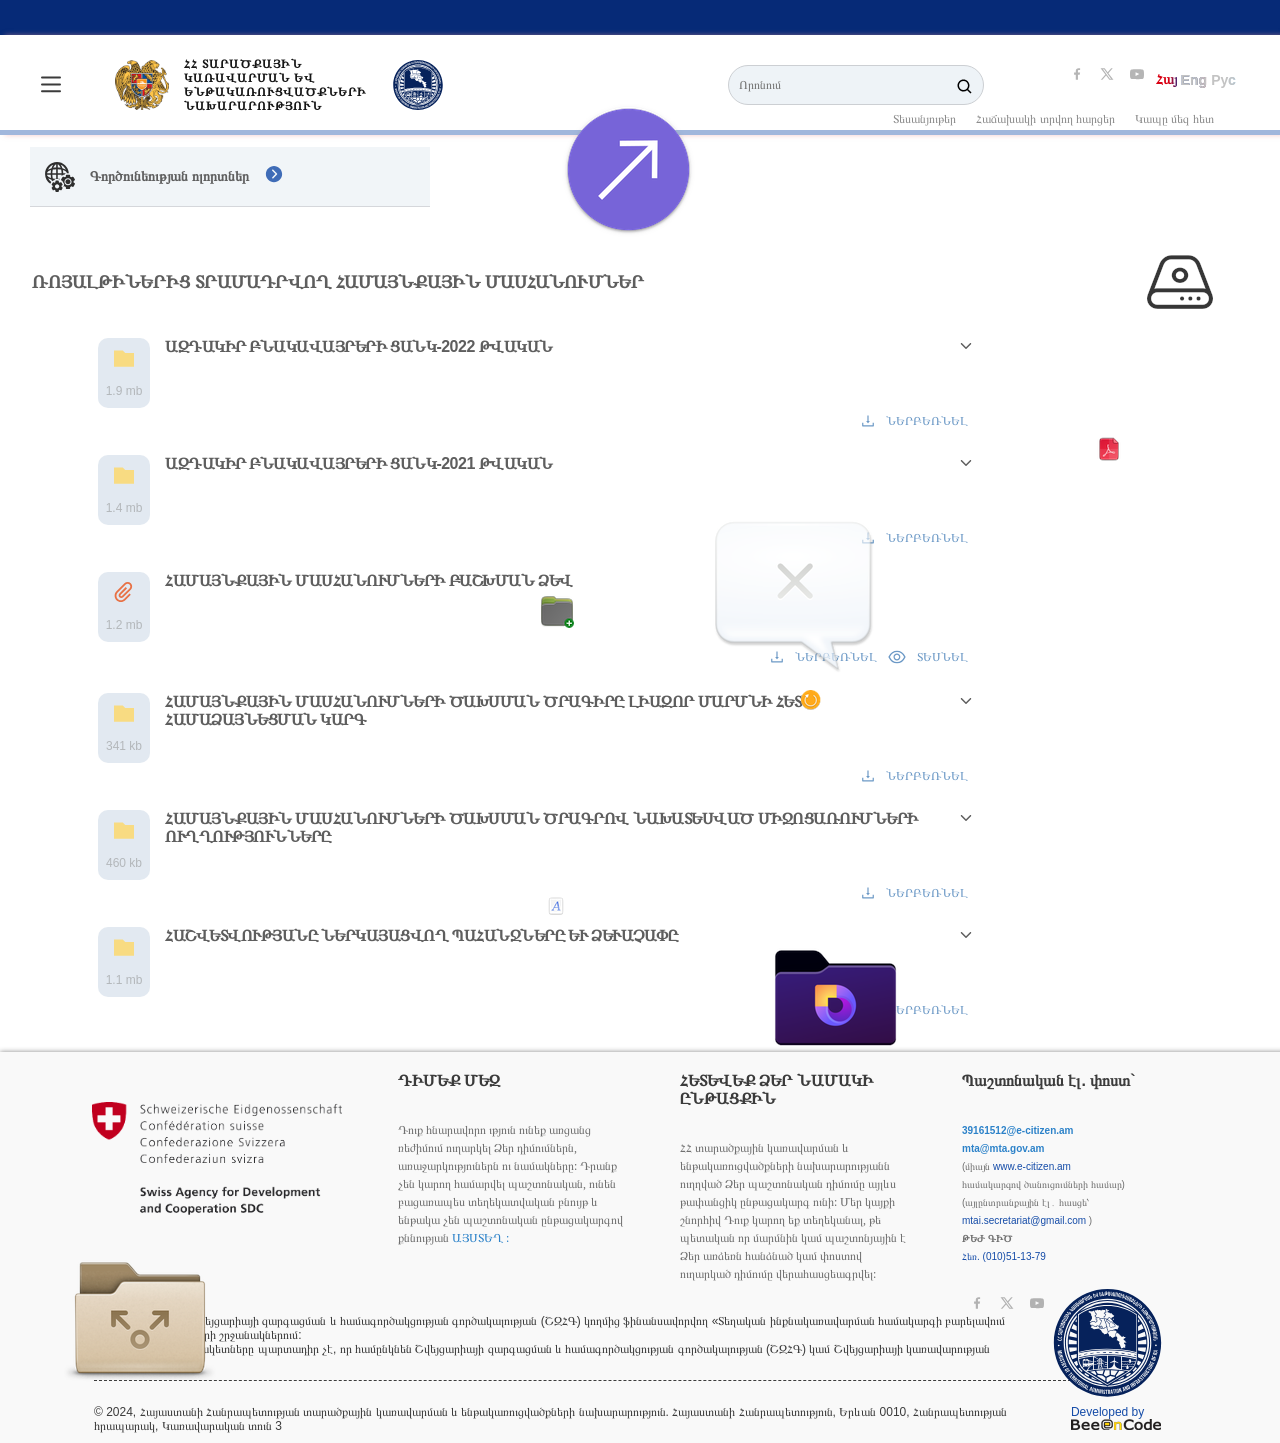 This screenshot has height=1443, width=1280. Describe the element at coordinates (556, 906) in the screenshot. I see `a font file type indicator` at that location.